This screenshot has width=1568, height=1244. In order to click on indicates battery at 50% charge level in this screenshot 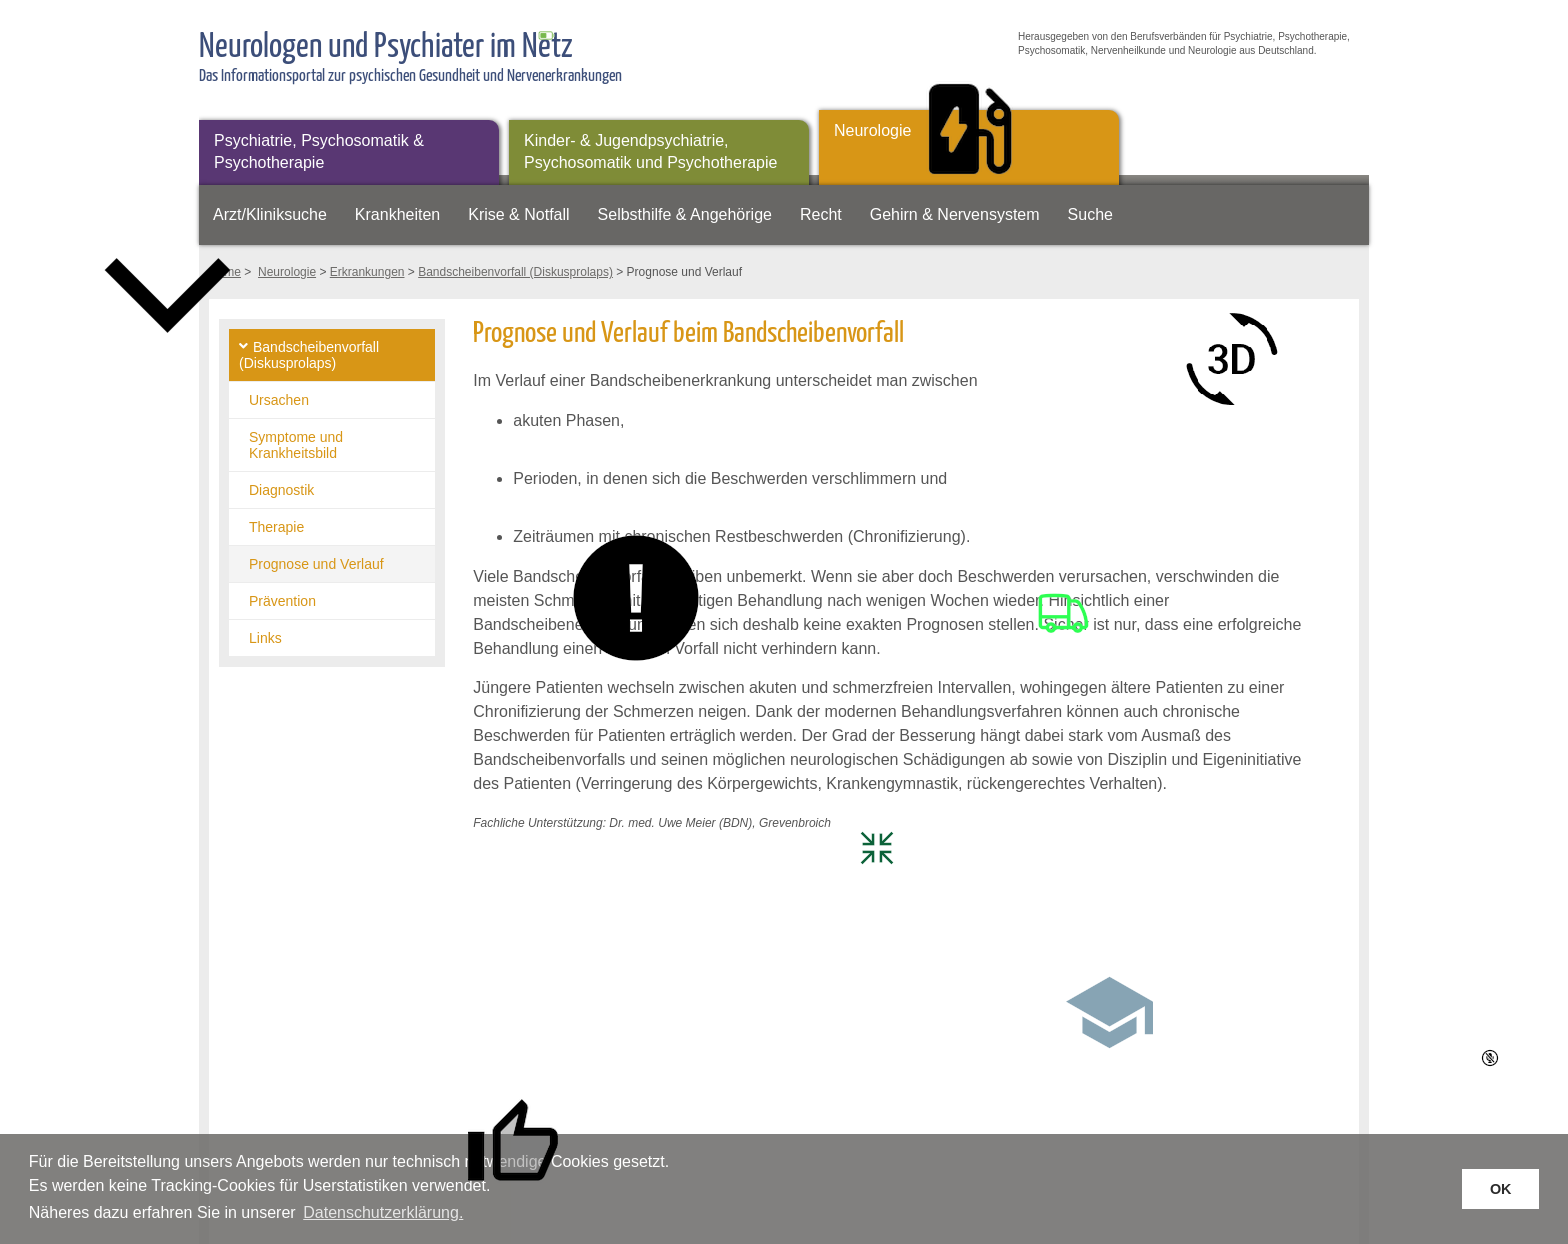, I will do `click(546, 35)`.